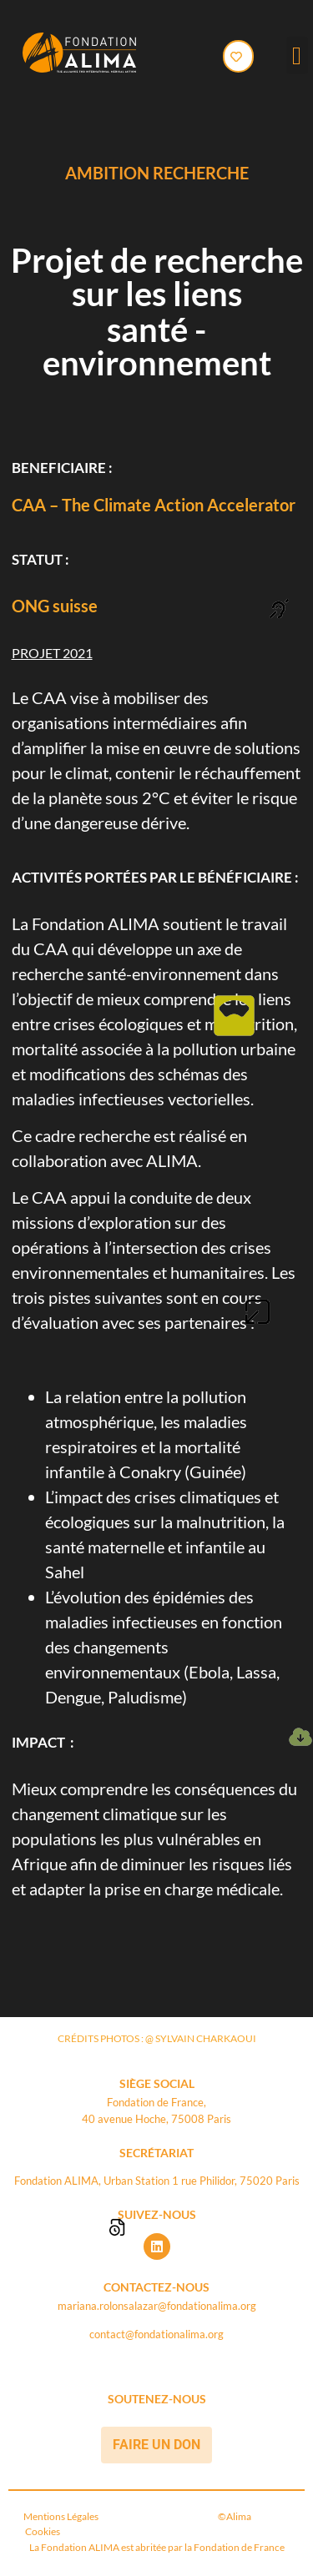  I want to click on view file history or recent changes, so click(118, 2227).